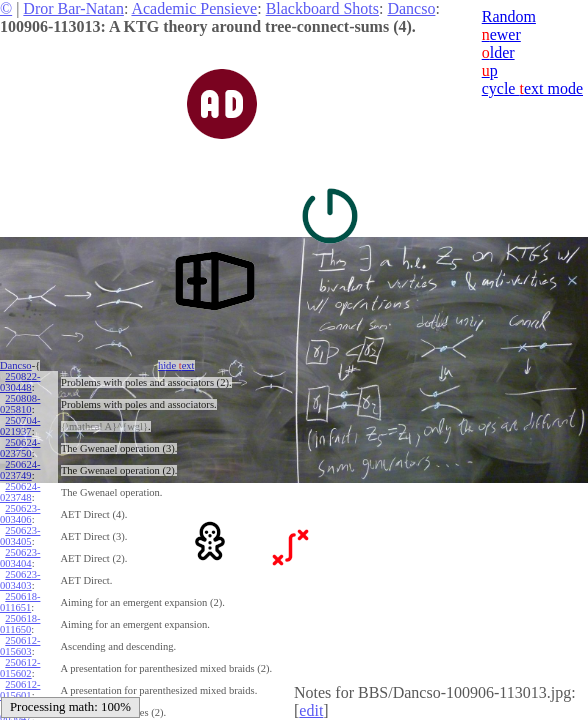  What do you see at coordinates (330, 216) in the screenshot?
I see `link to gravatar profile settings` at bounding box center [330, 216].